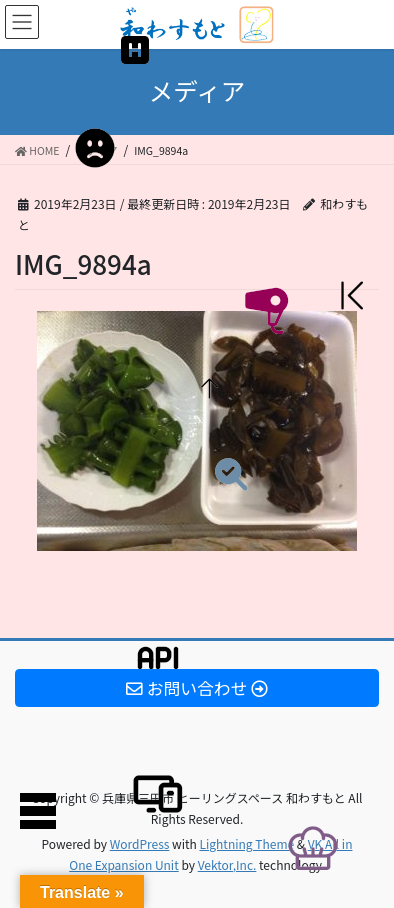  What do you see at coordinates (231, 474) in the screenshot?
I see `search completed successfully` at bounding box center [231, 474].